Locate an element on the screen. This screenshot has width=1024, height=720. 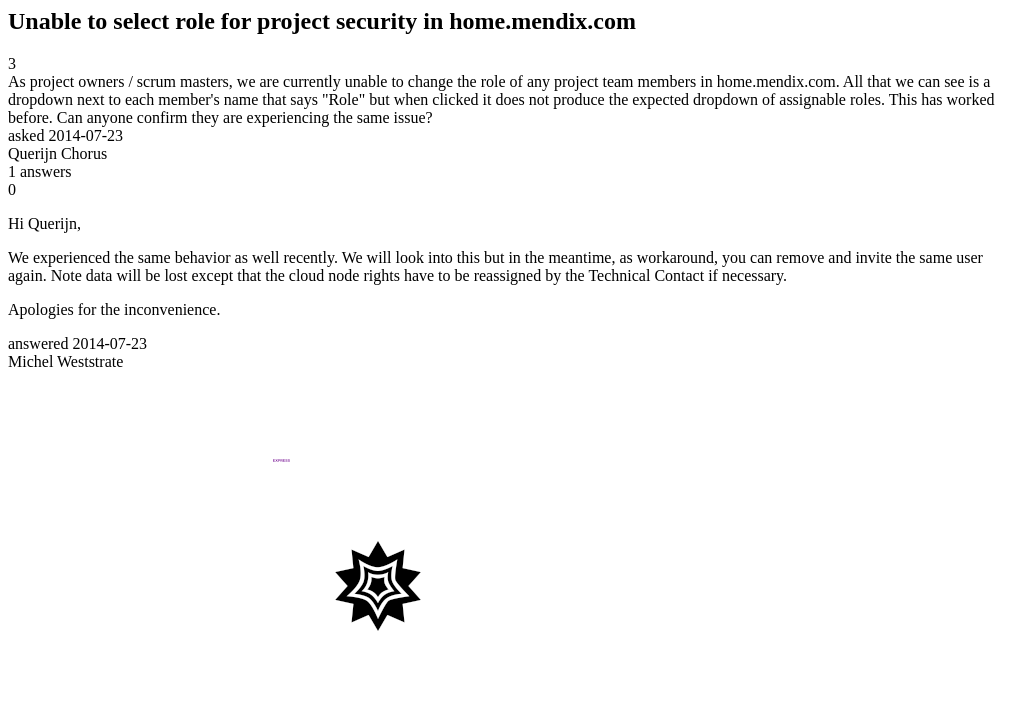
visit the Express clothing retailer website is located at coordinates (281, 460).